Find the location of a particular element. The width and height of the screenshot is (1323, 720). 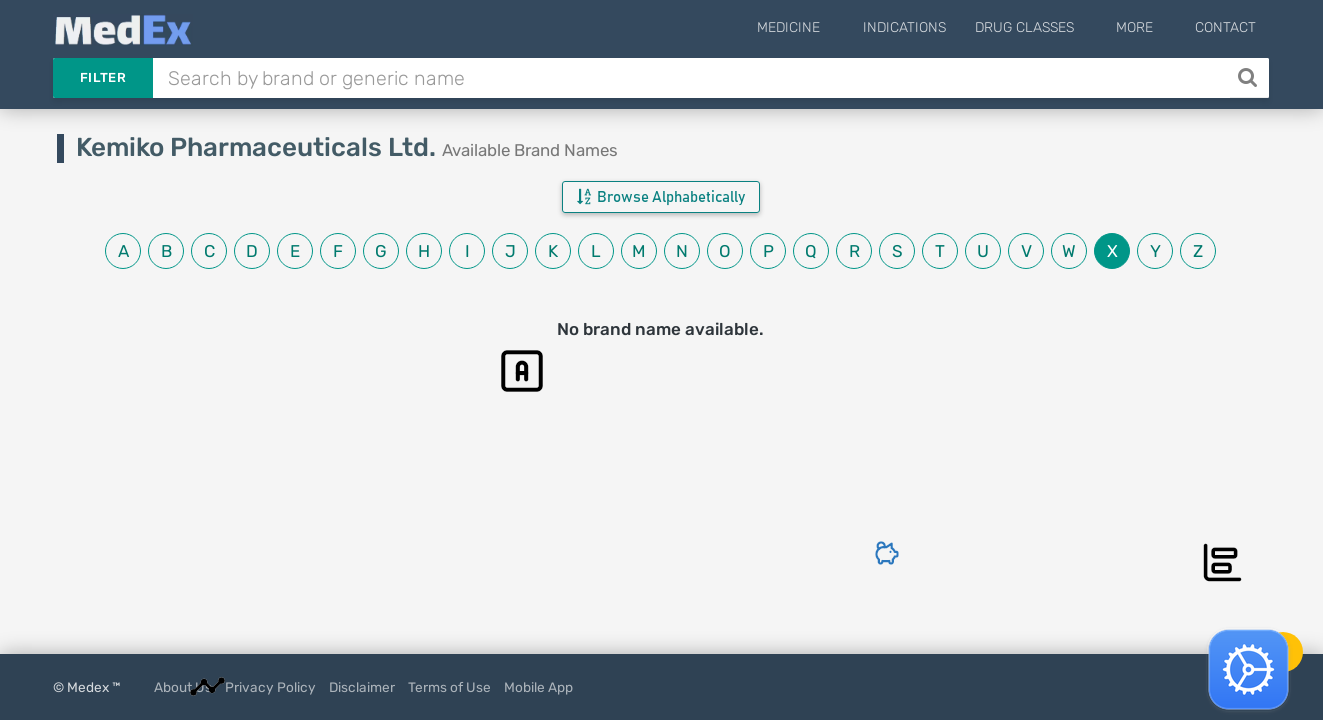

view analytics or statistics is located at coordinates (1222, 562).